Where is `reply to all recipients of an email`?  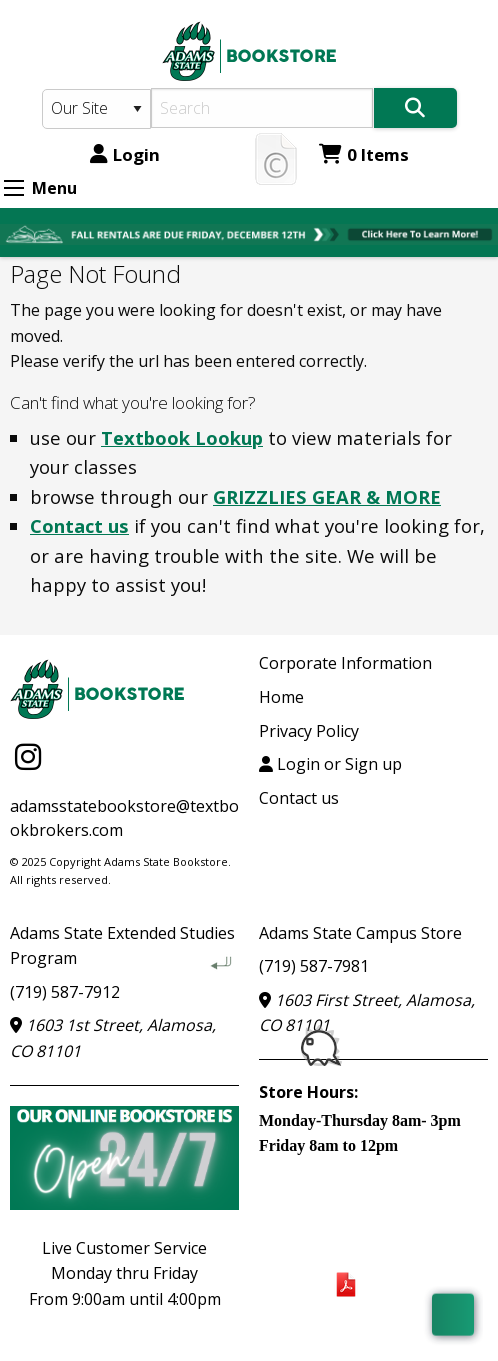
reply to all recipients of an email is located at coordinates (220, 961).